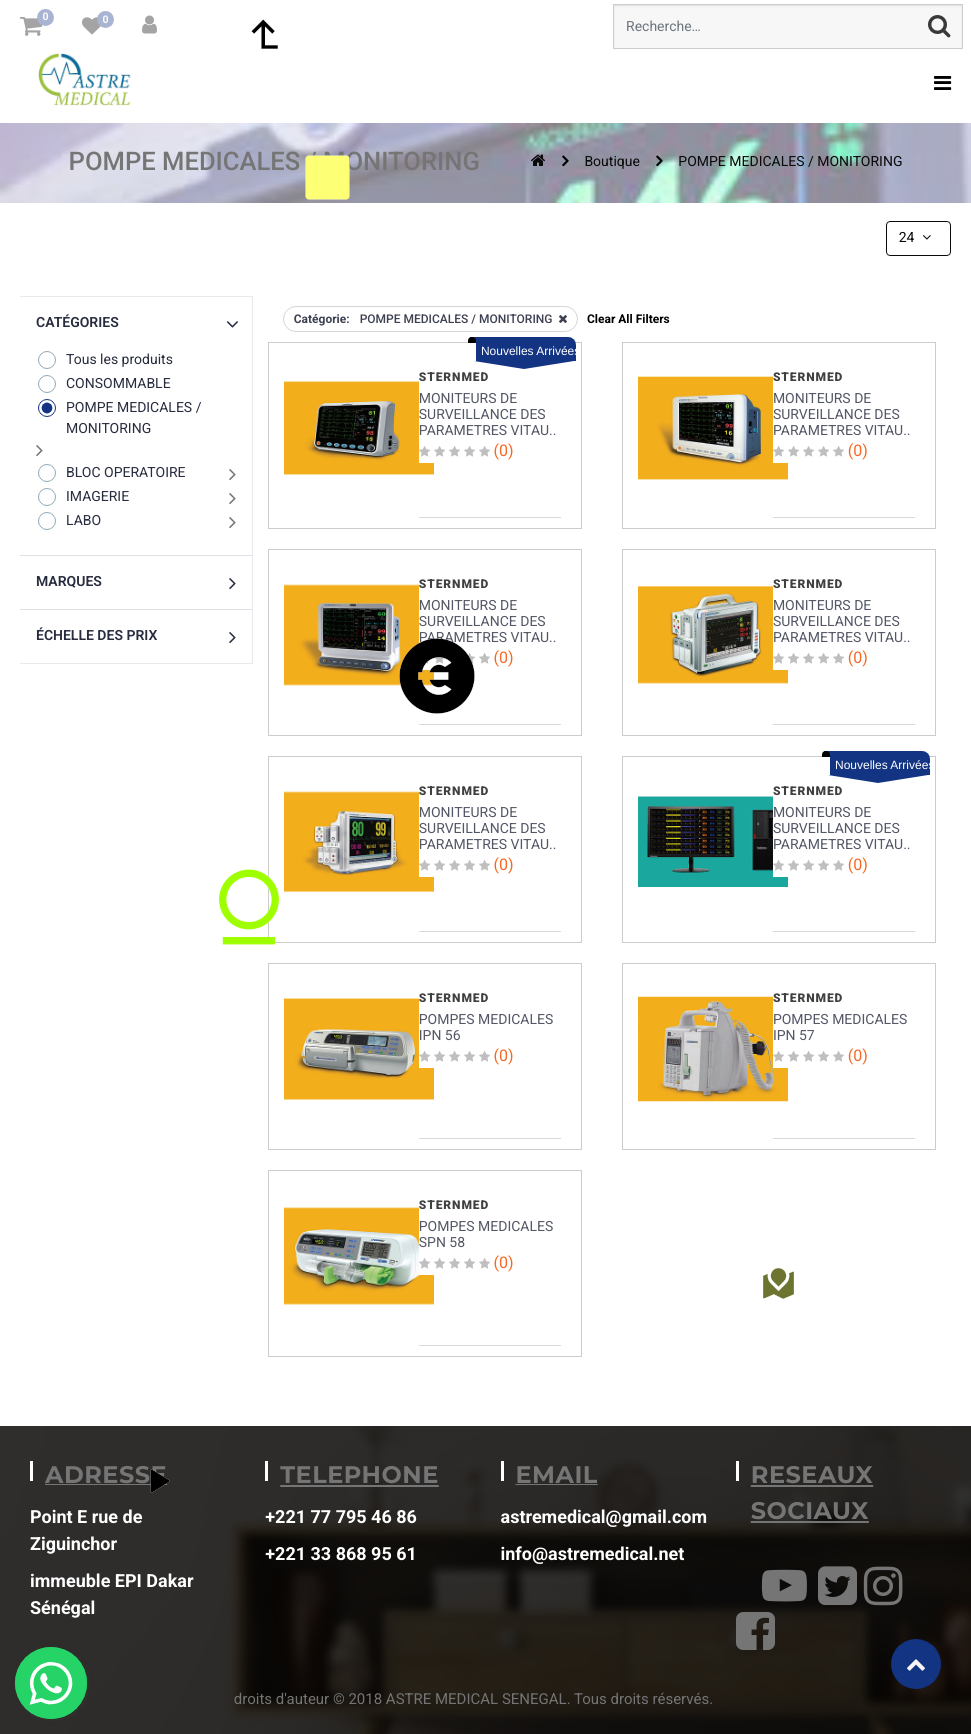 This screenshot has height=1734, width=971. What do you see at coordinates (778, 1283) in the screenshot?
I see `view map with pinned location` at bounding box center [778, 1283].